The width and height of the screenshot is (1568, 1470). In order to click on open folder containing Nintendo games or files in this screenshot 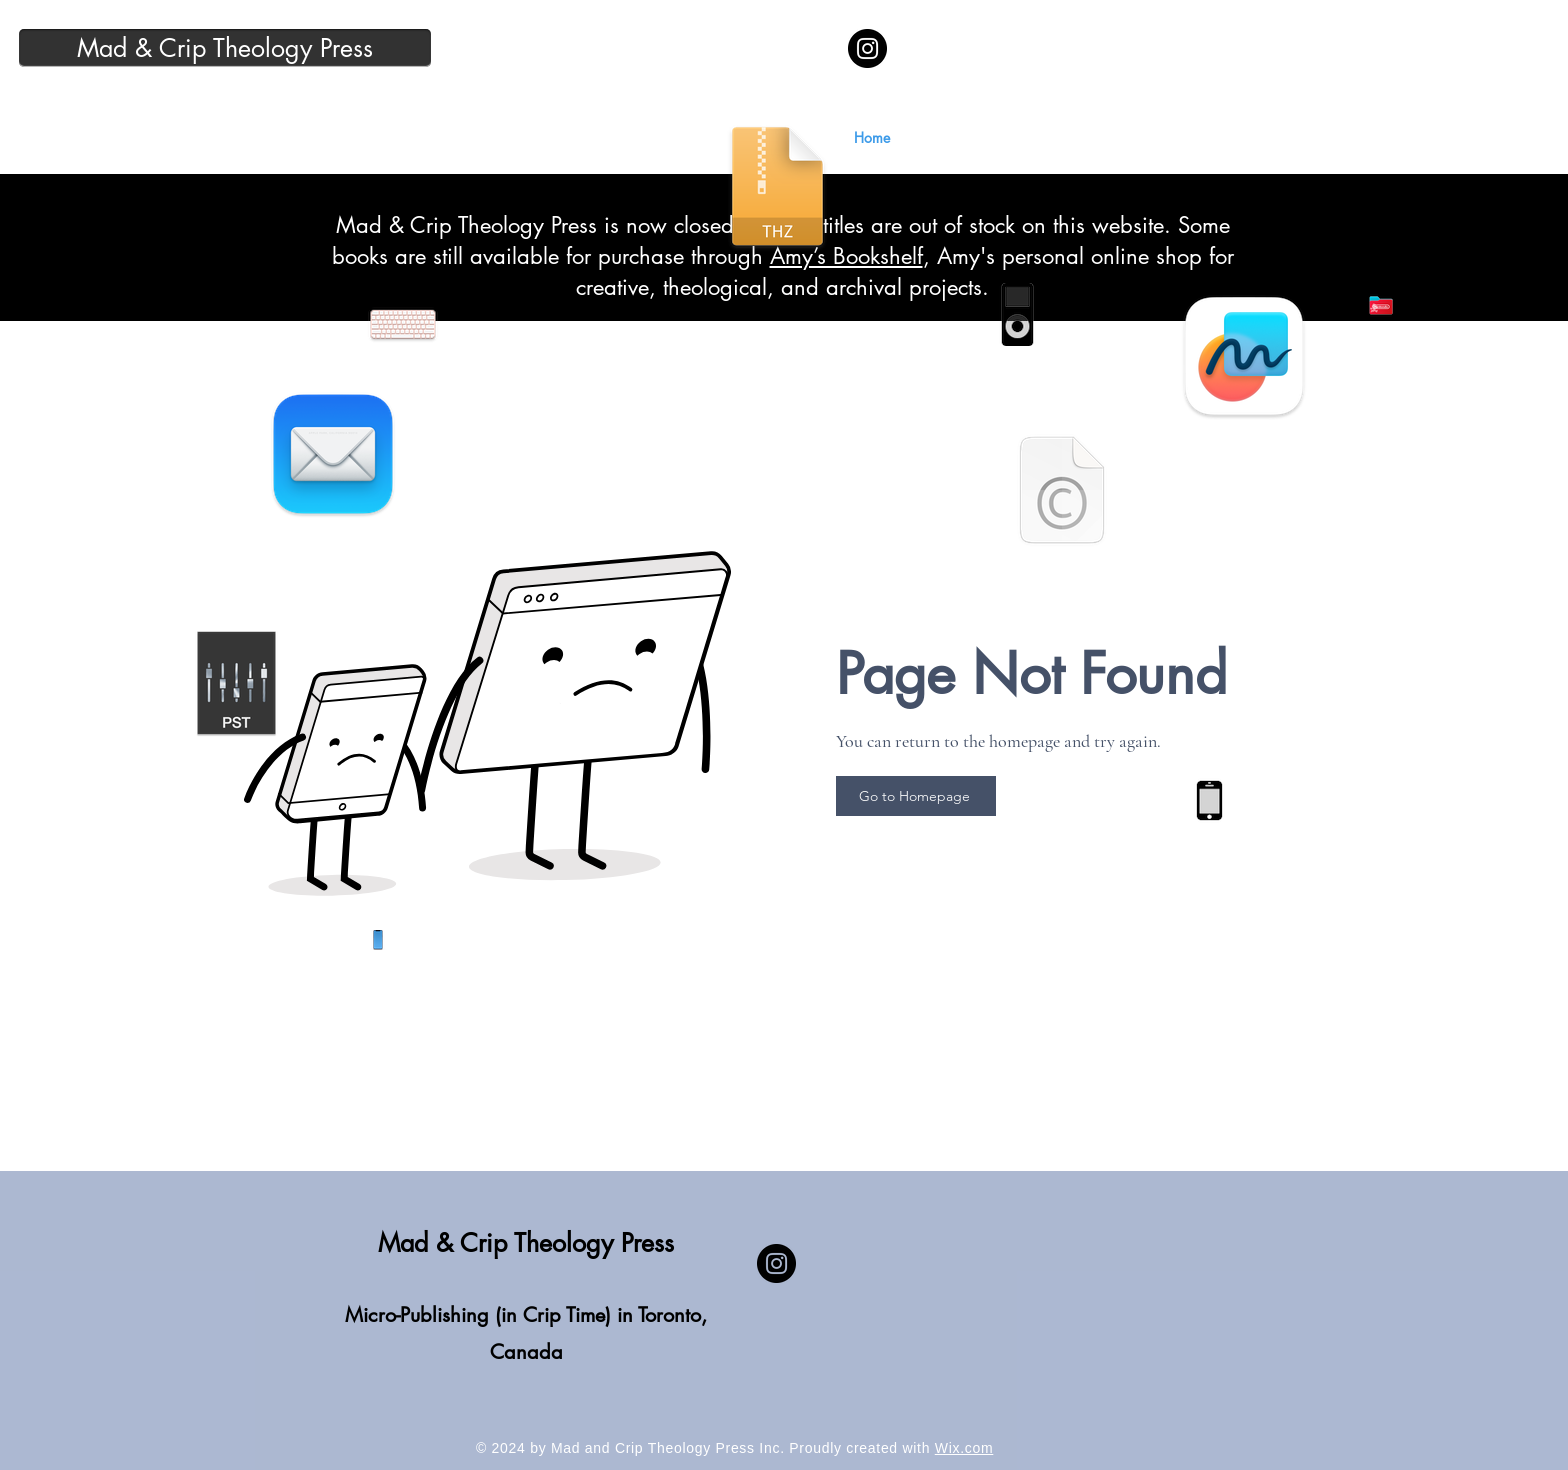, I will do `click(1381, 306)`.